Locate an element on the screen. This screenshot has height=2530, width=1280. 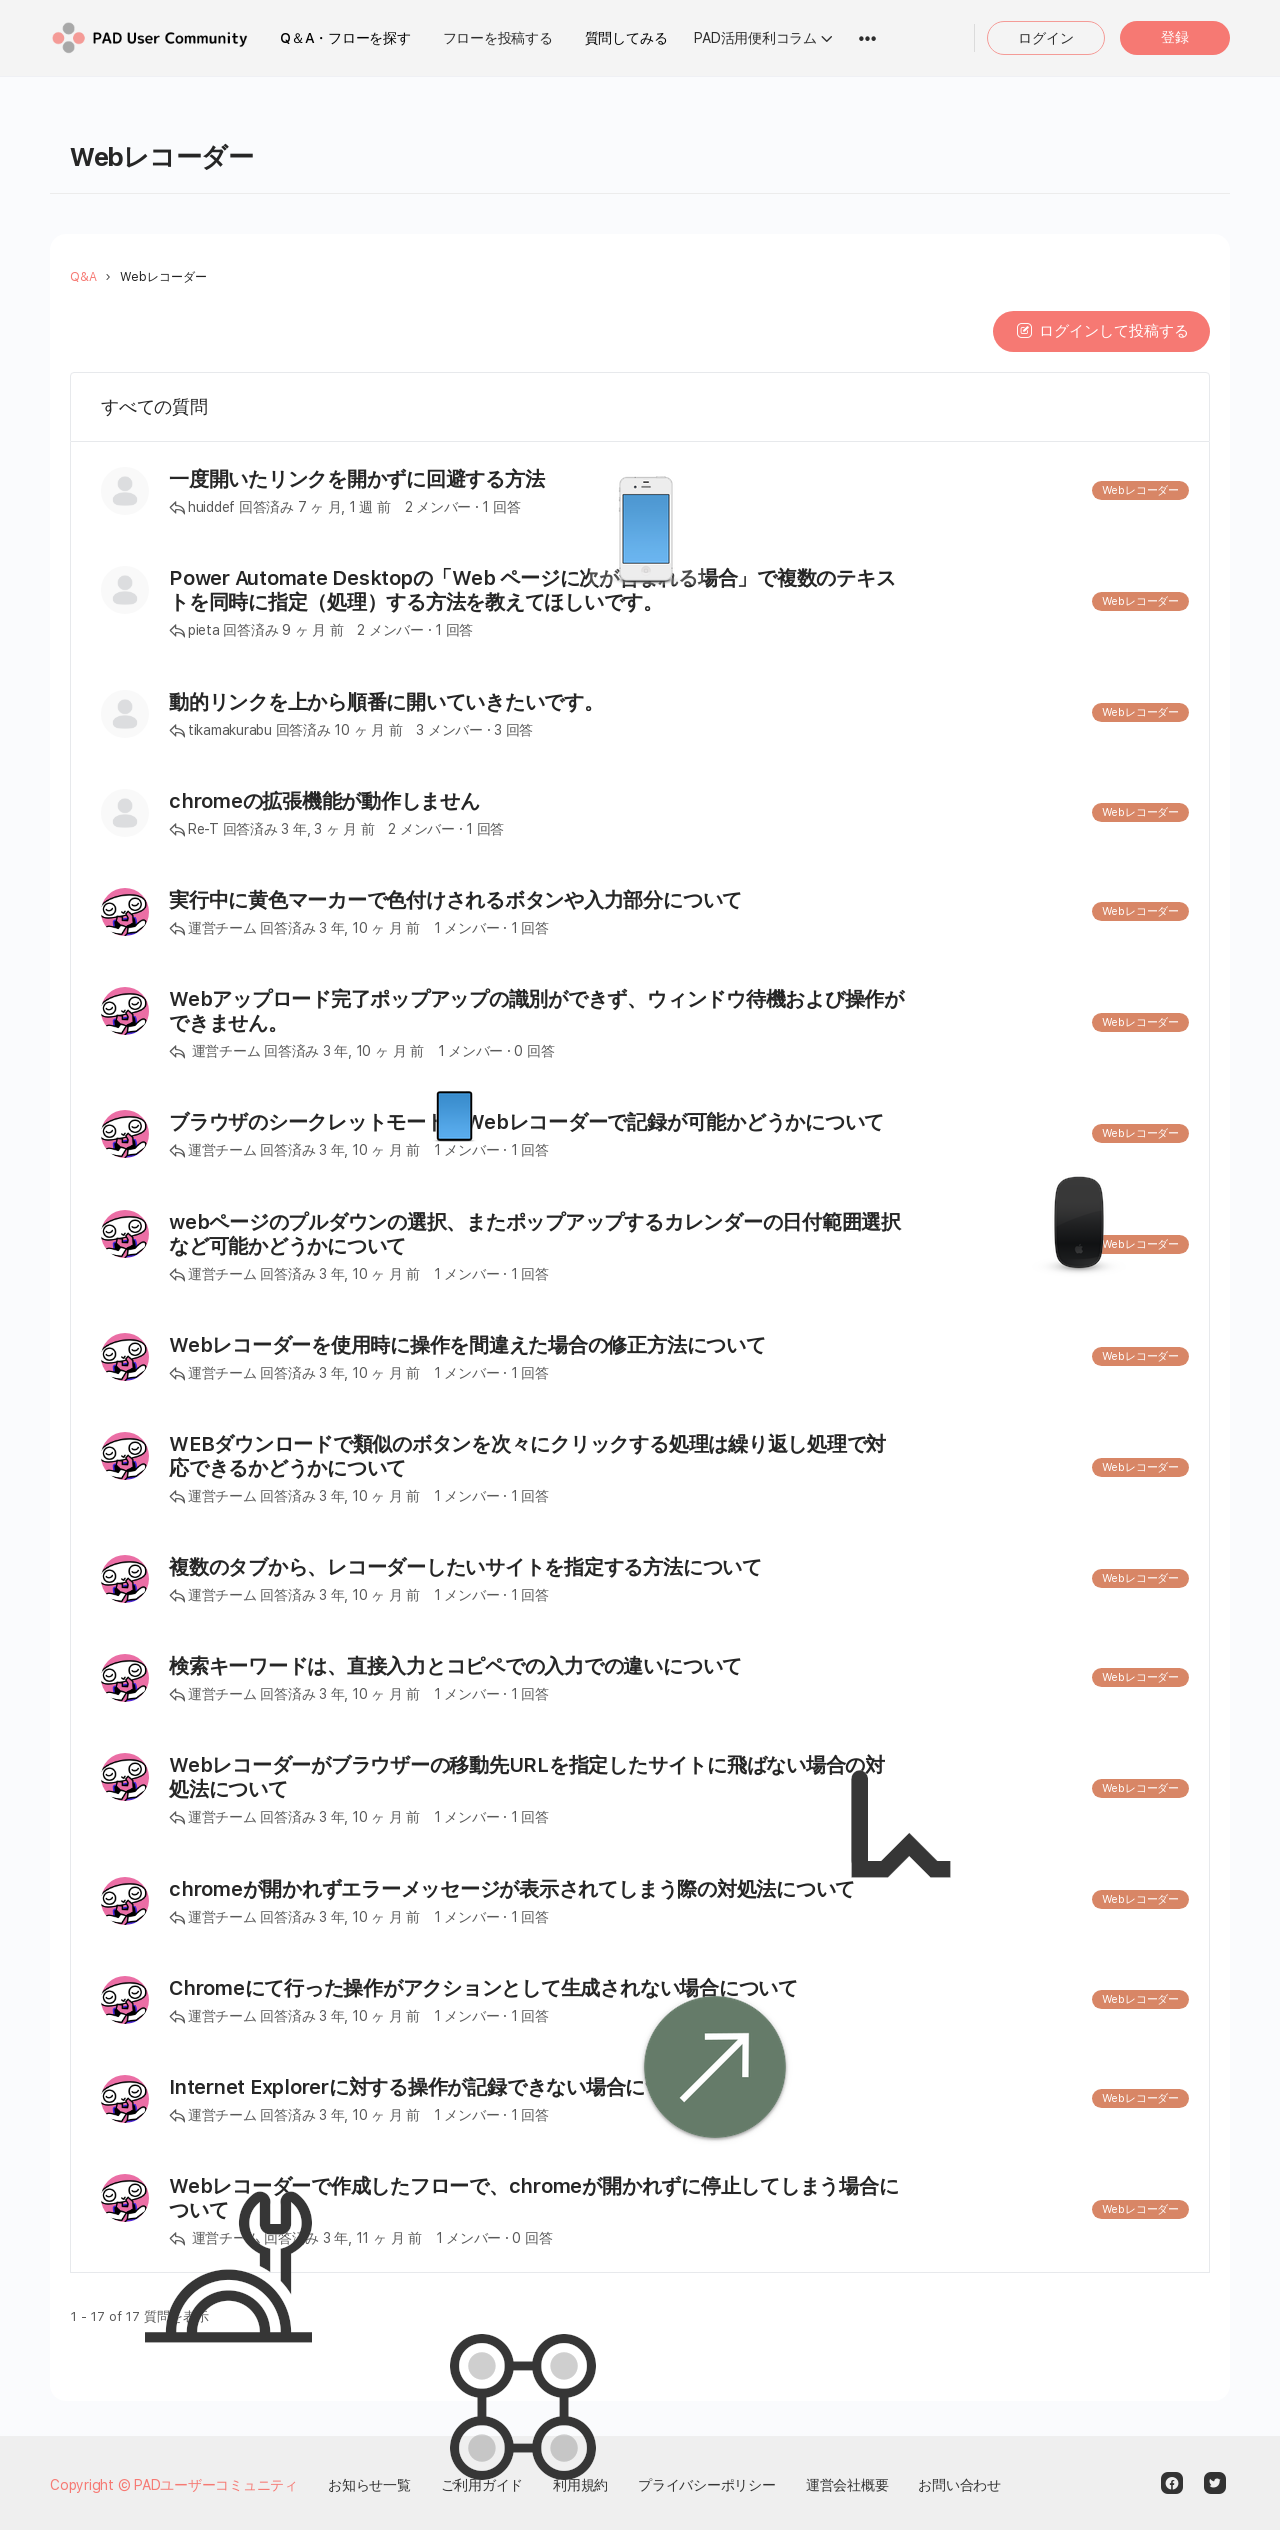
access engineering or developer tools is located at coordinates (228, 2269).